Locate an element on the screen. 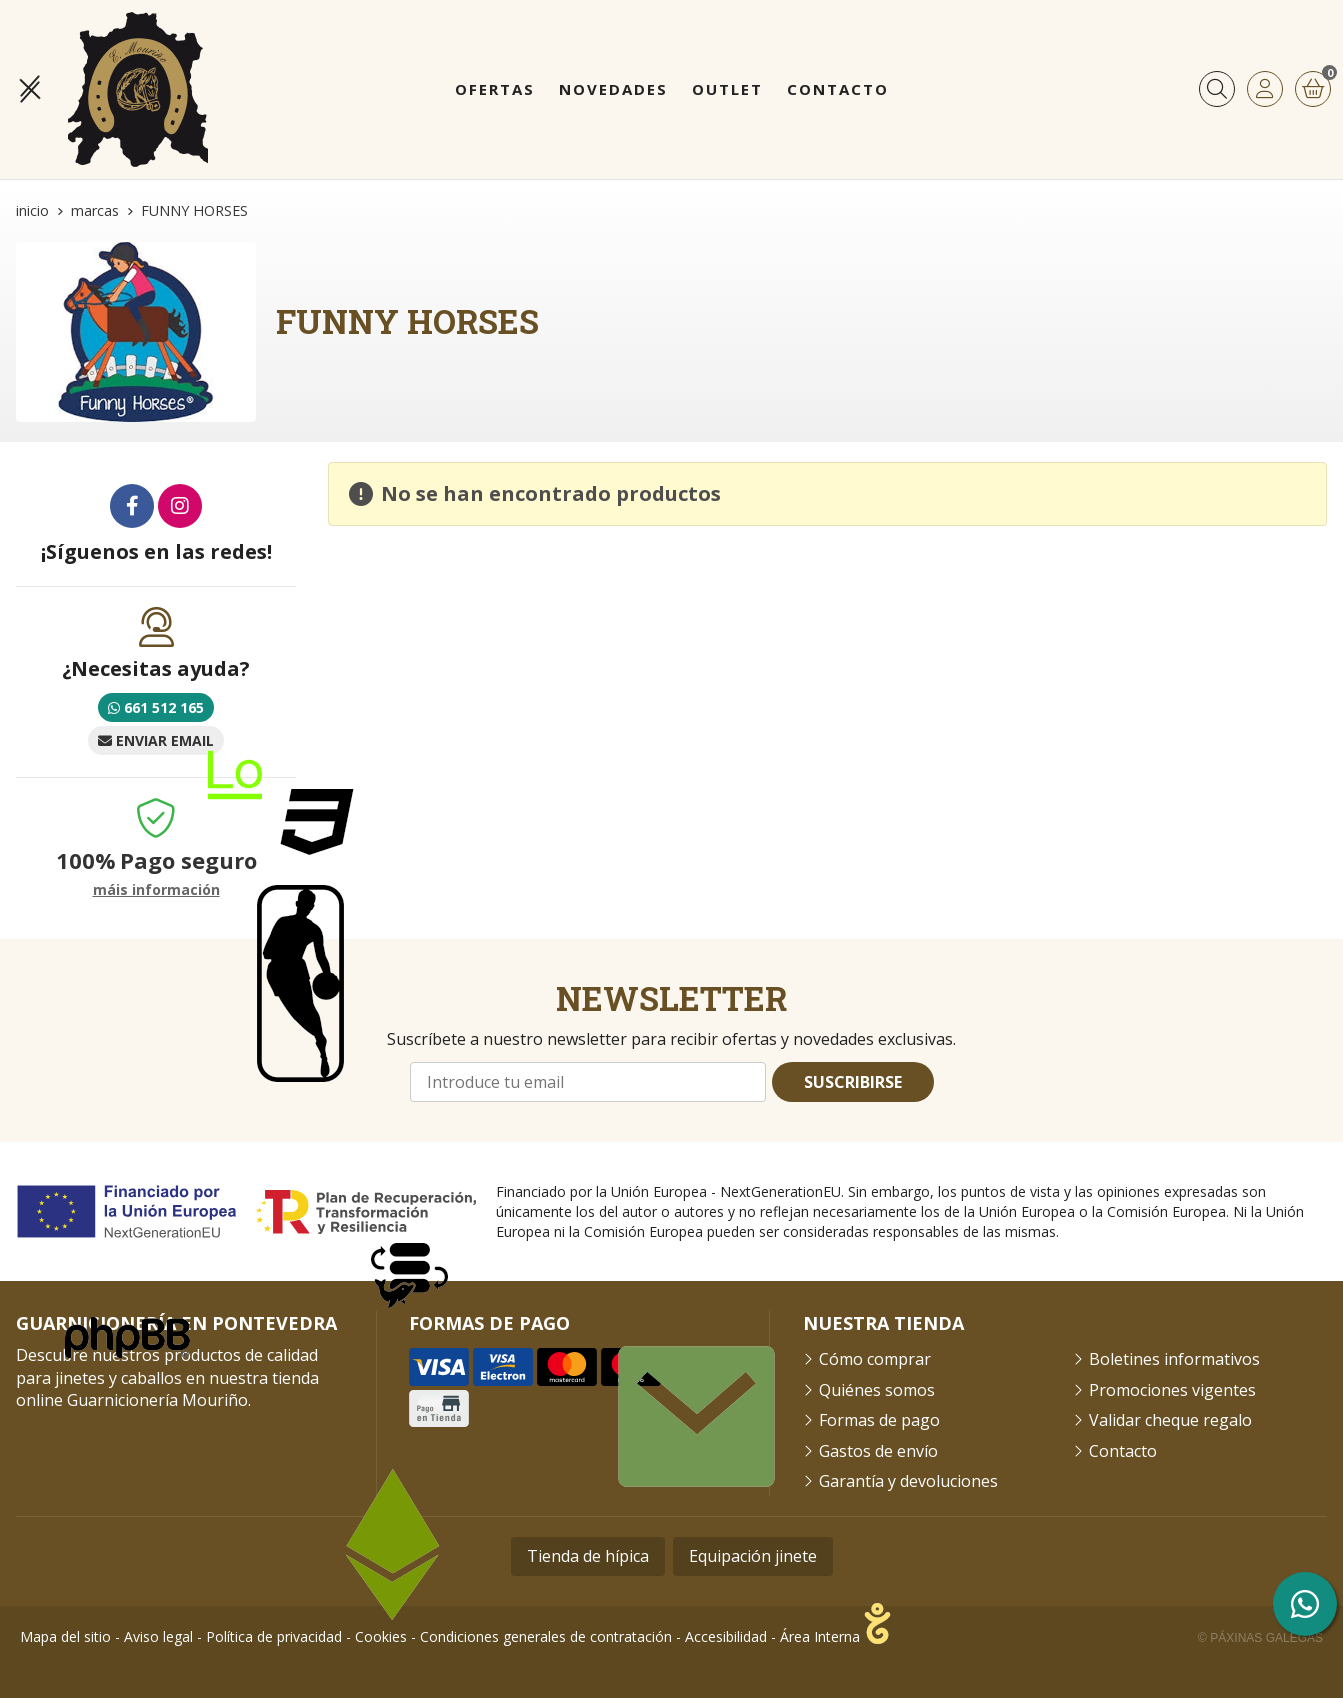  apache dolphinscheduler logo is located at coordinates (409, 1275).